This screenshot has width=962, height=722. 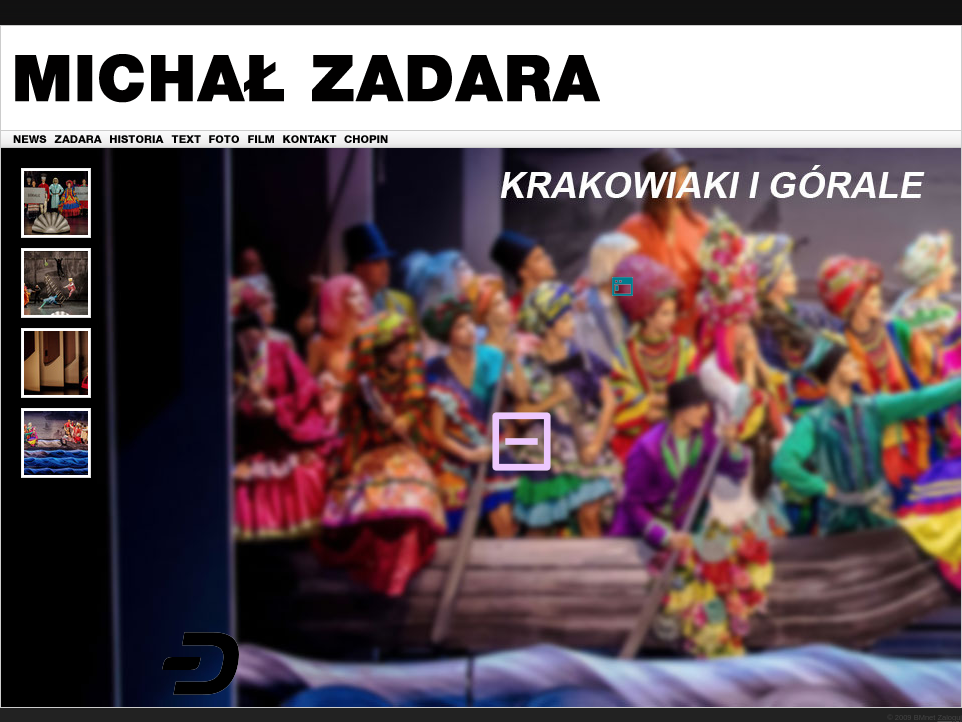 What do you see at coordinates (622, 286) in the screenshot?
I see `open terminal or command line interface` at bounding box center [622, 286].